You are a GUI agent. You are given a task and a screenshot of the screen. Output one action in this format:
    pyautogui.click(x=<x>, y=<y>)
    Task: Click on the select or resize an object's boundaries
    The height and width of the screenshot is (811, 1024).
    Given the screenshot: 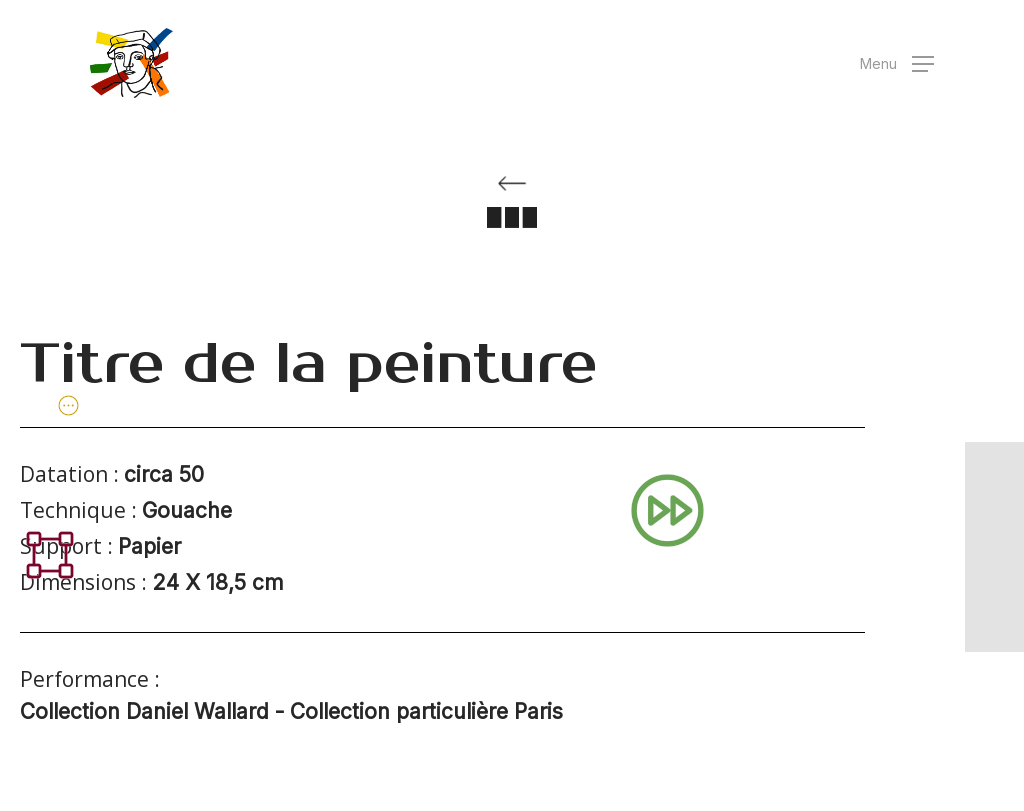 What is the action you would take?
    pyautogui.click(x=50, y=555)
    